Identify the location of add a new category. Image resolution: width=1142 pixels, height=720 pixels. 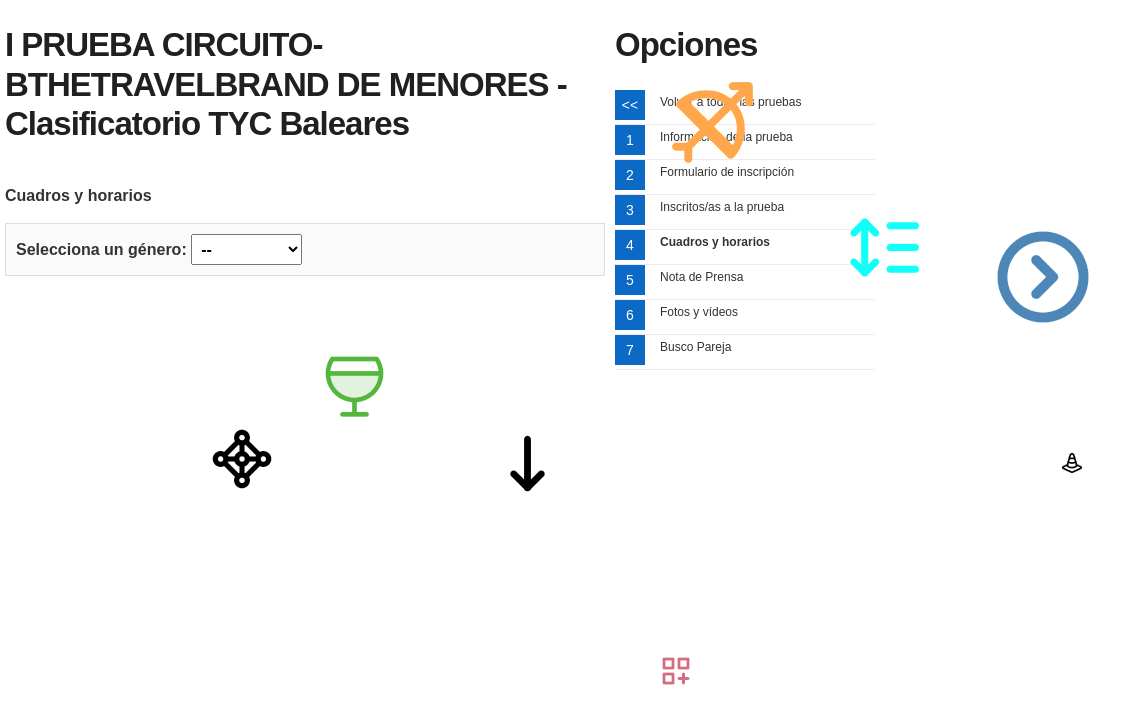
(676, 671).